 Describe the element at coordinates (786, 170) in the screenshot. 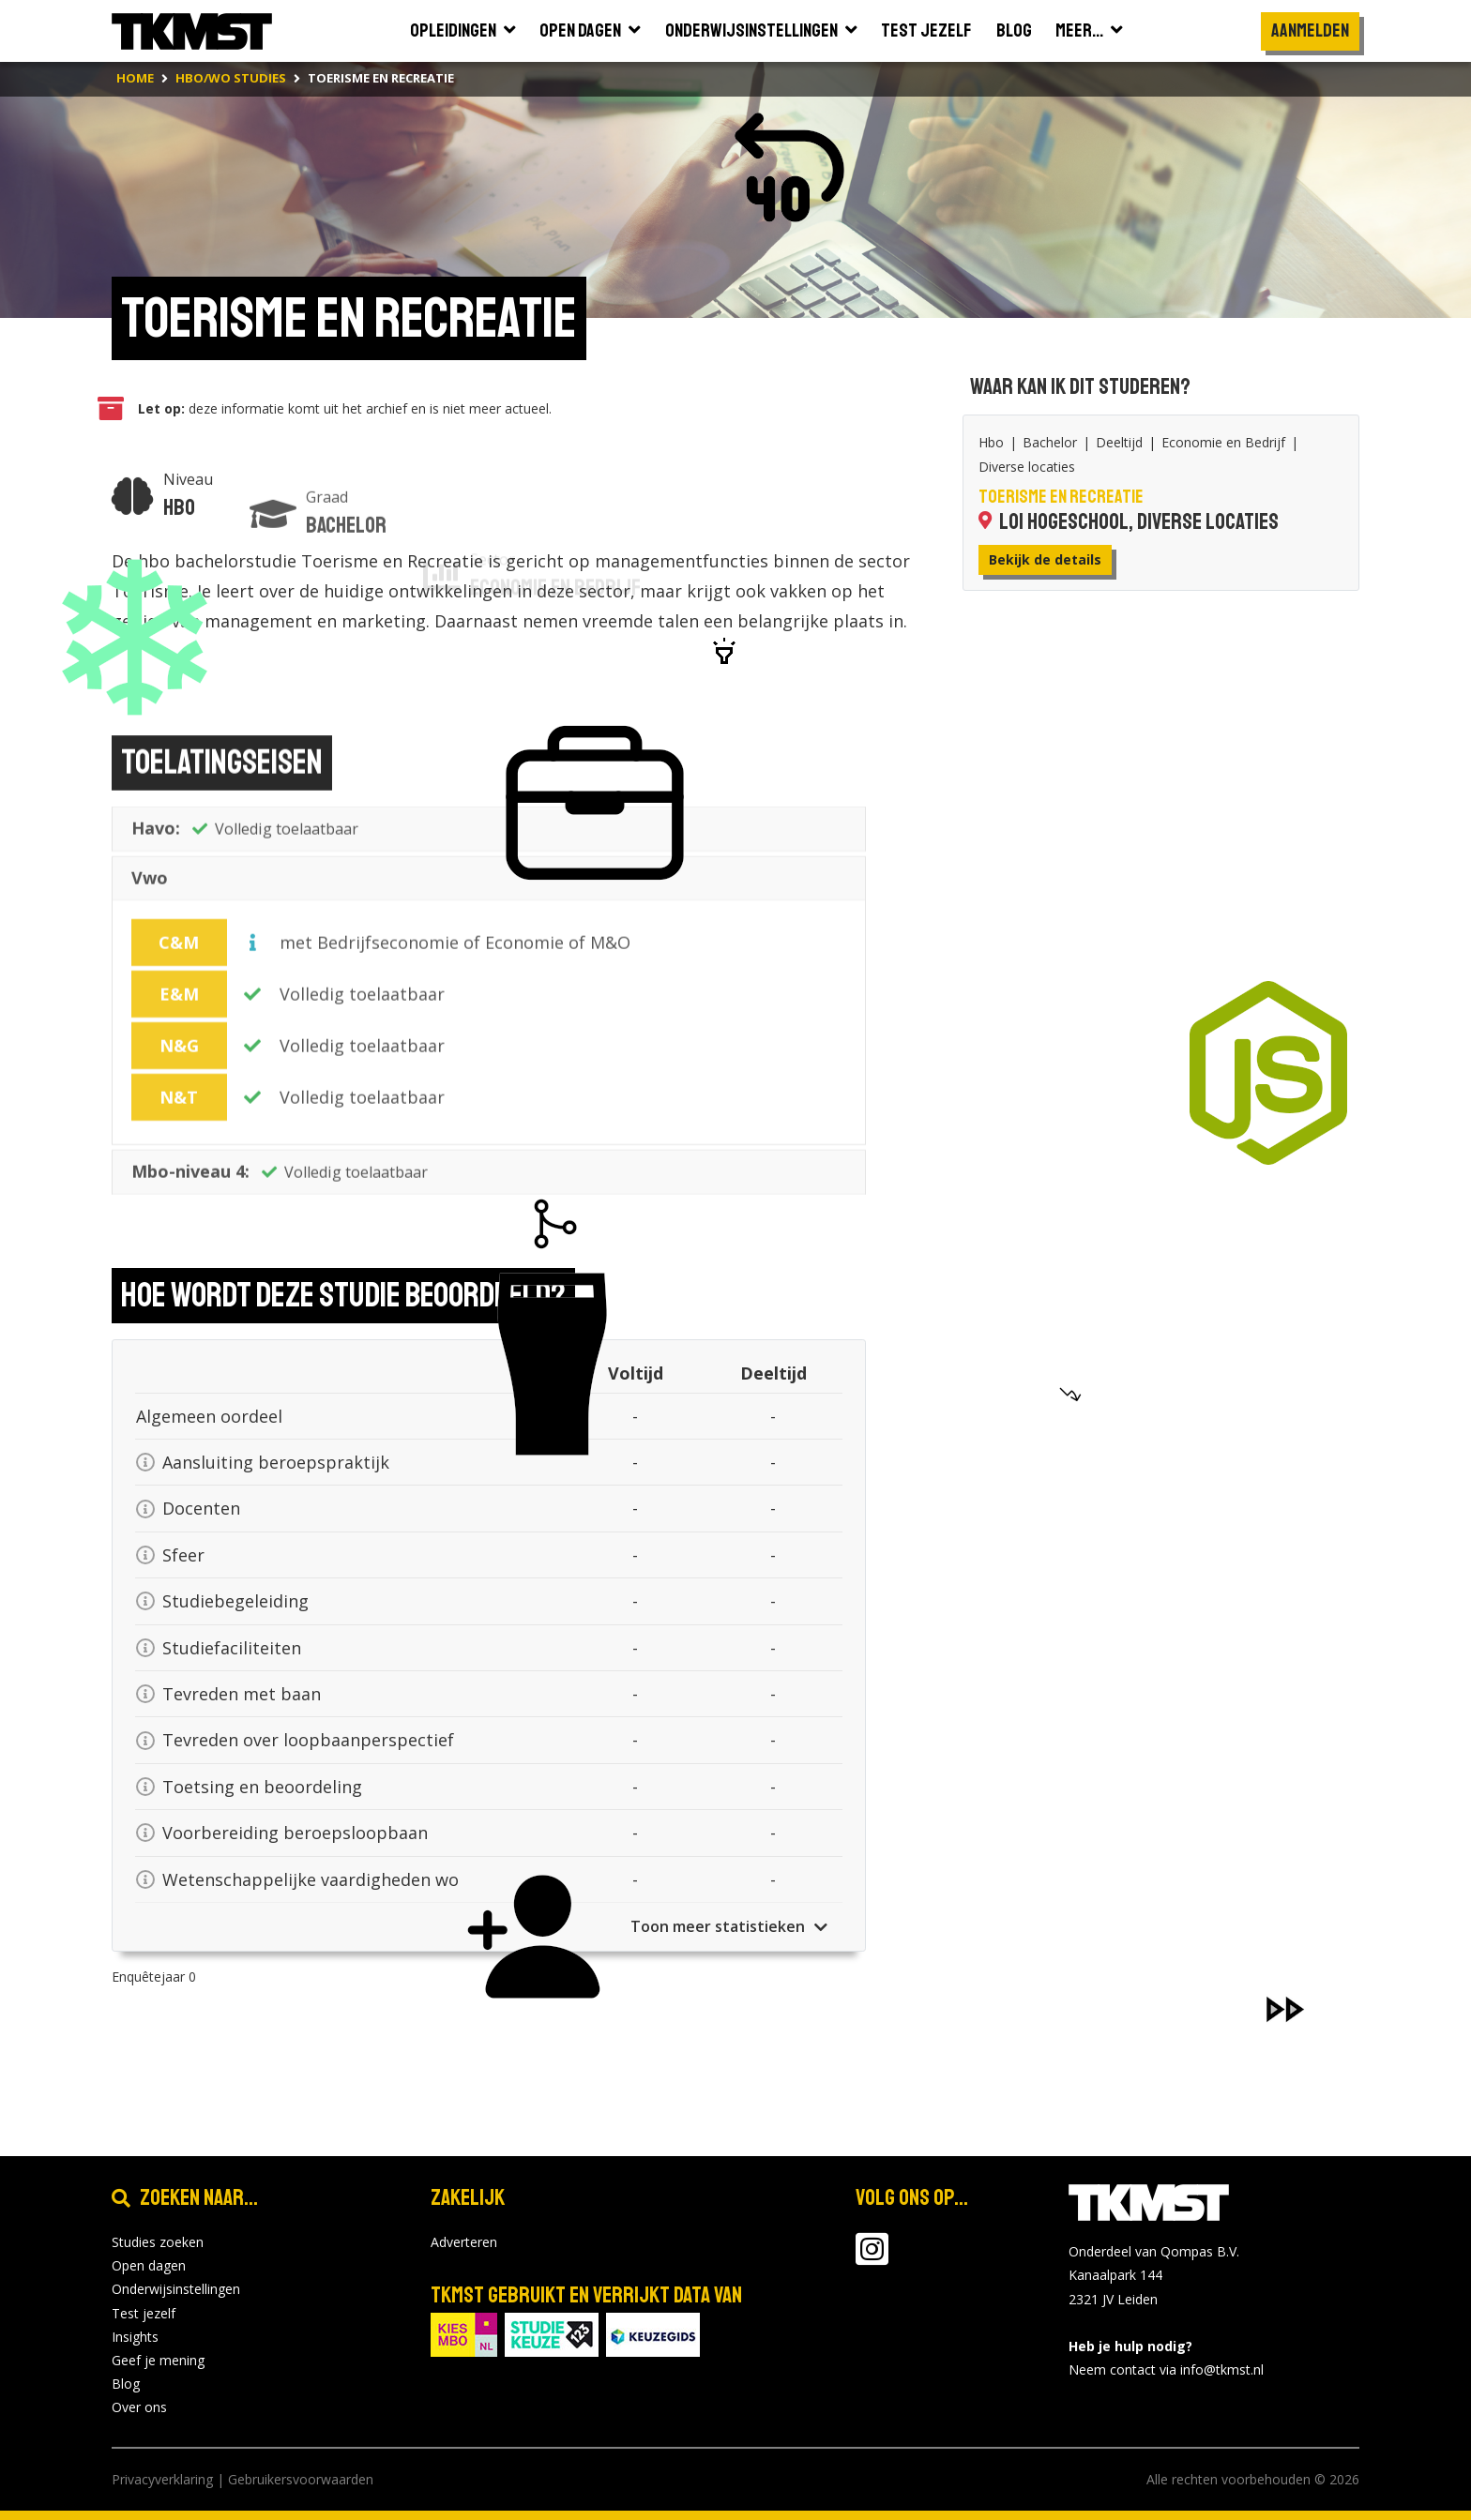

I see `rewind media 40 seconds` at that location.